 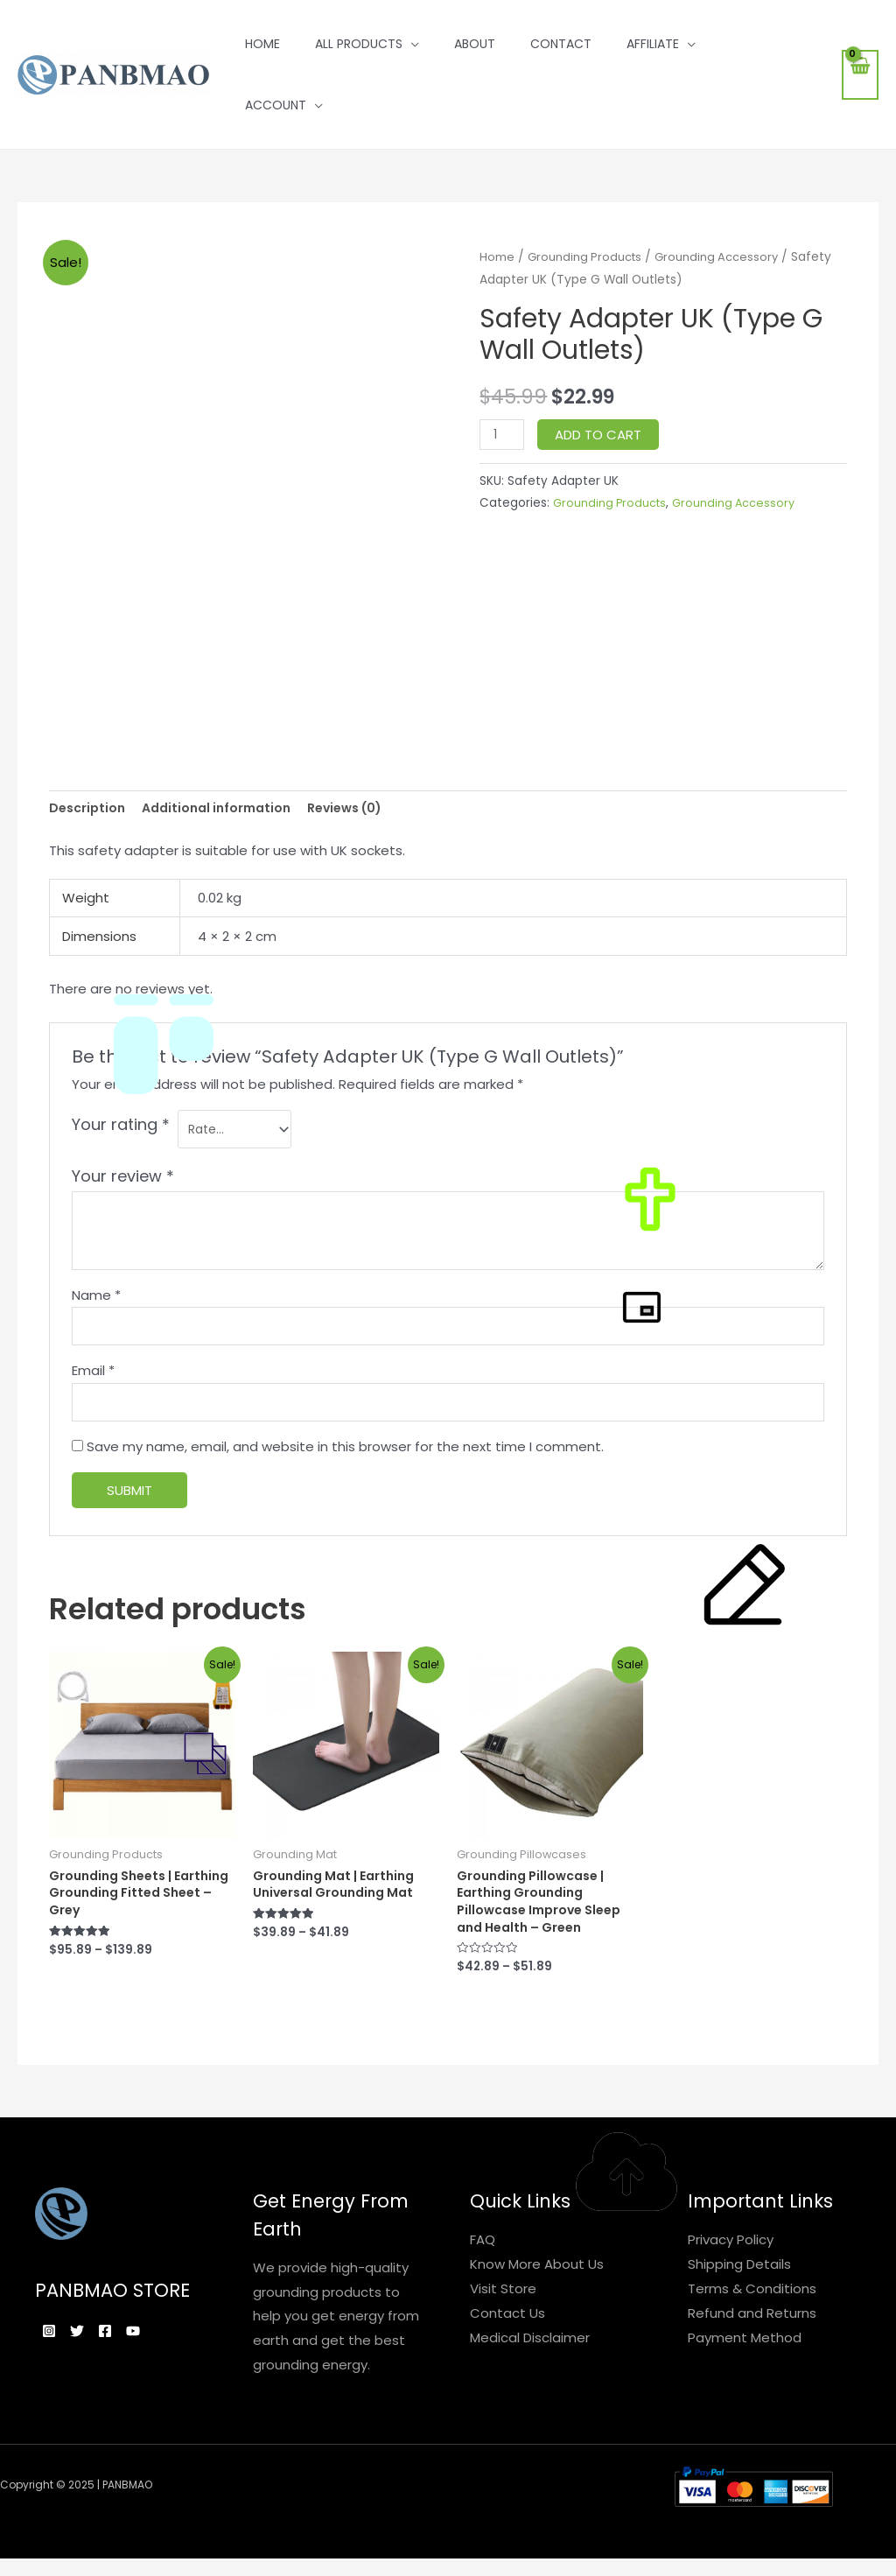 I want to click on upload file to cloud storage, so click(x=626, y=2172).